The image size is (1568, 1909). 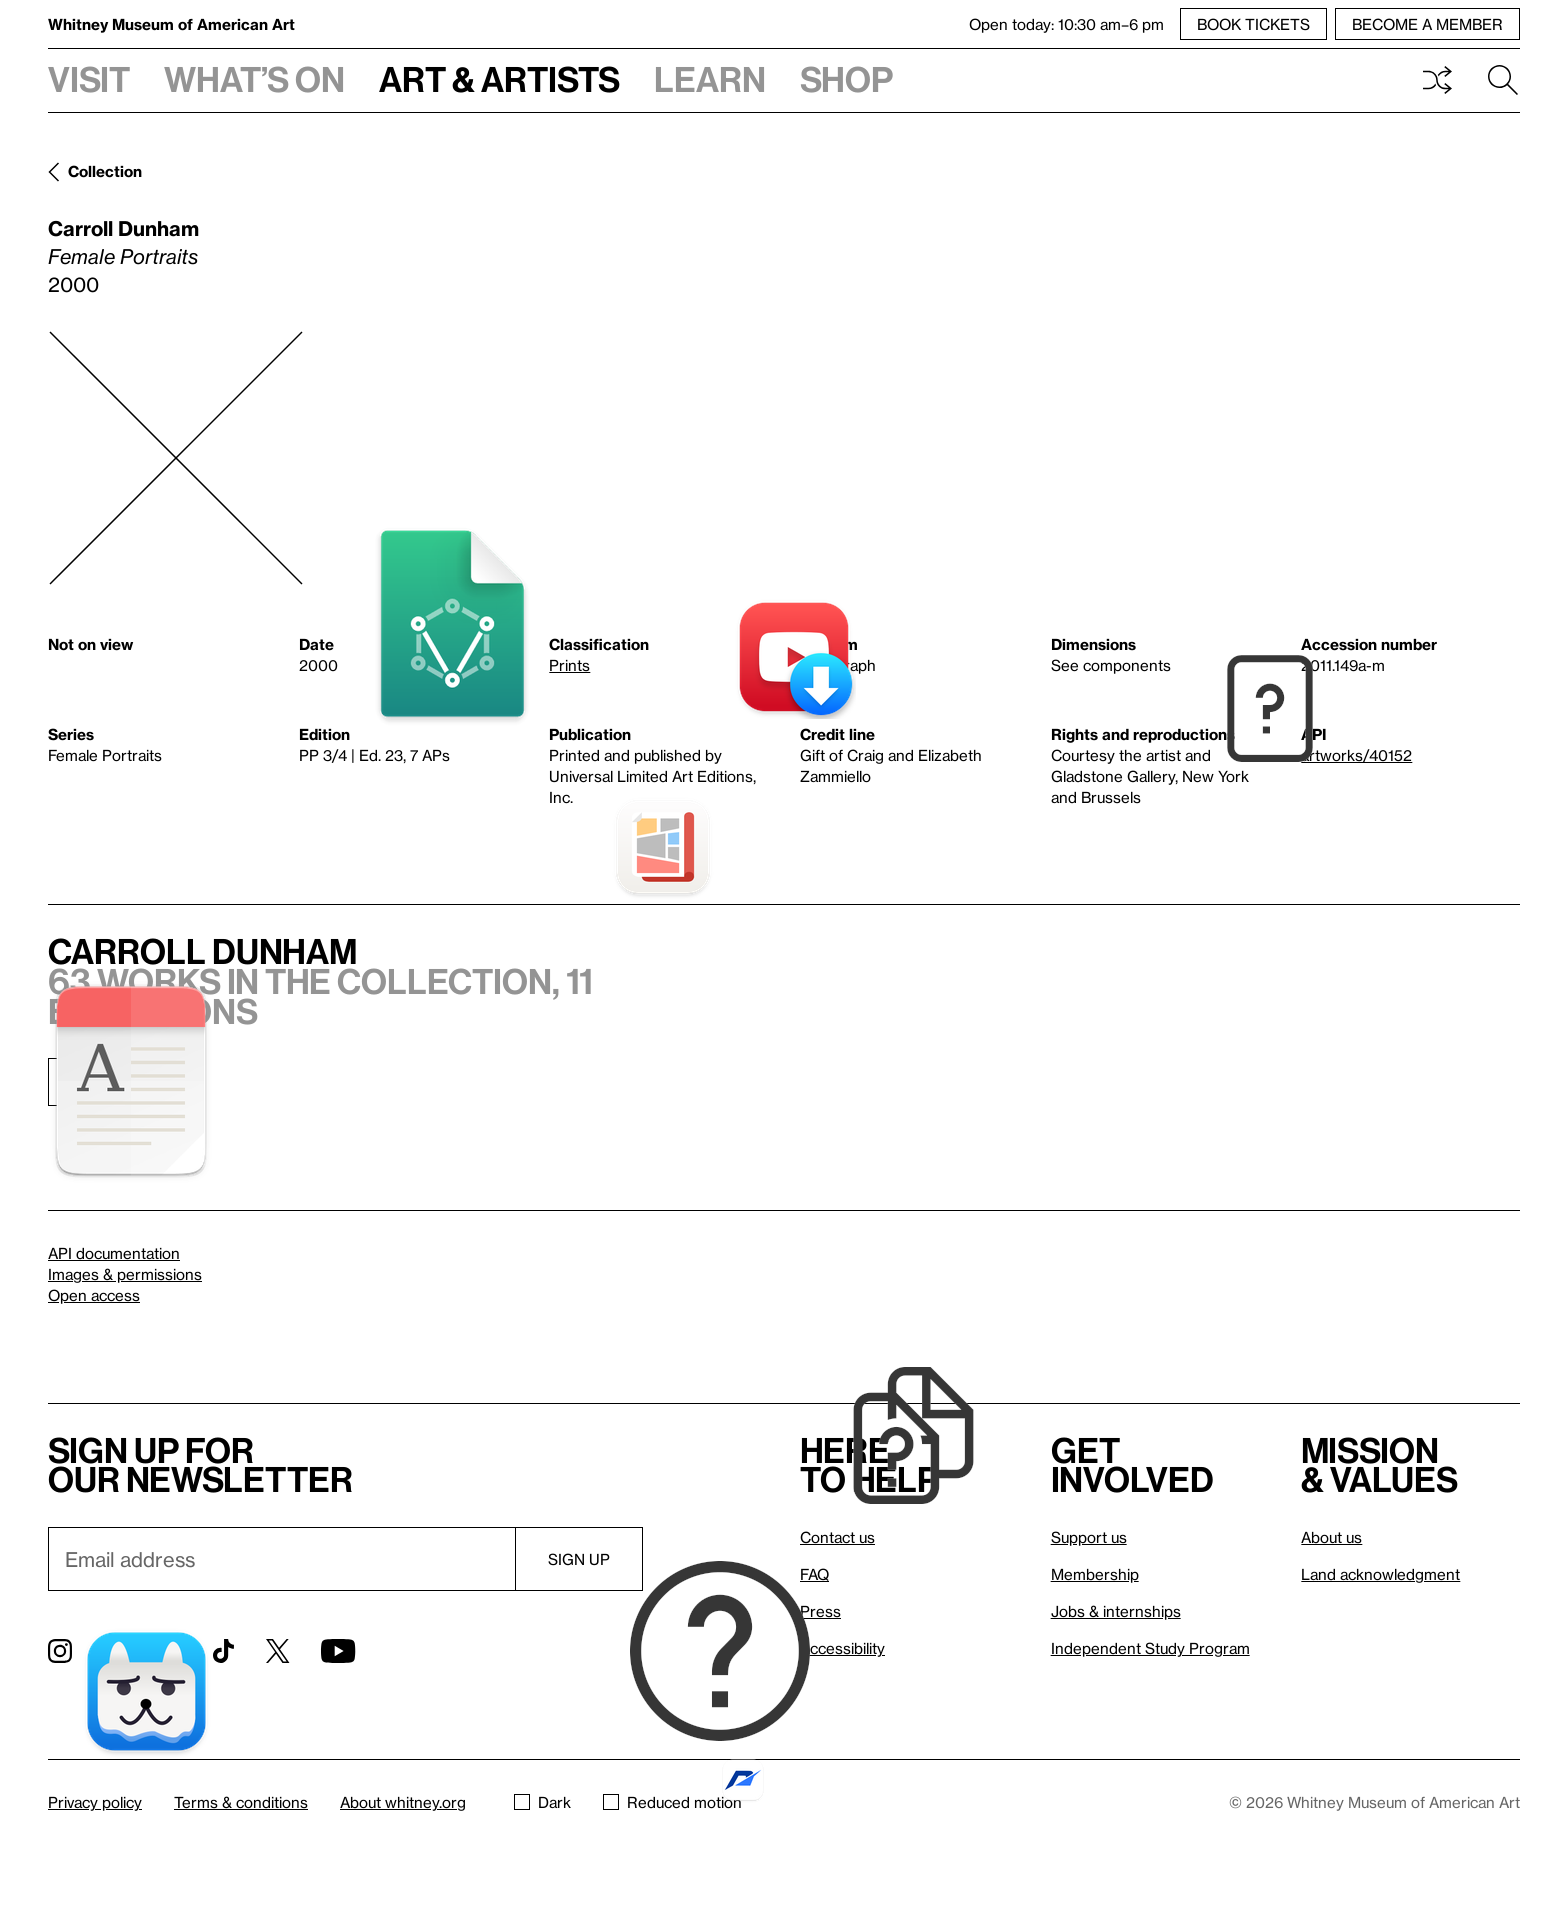 What do you see at coordinates (720, 1651) in the screenshot?
I see `access help or support documentation` at bounding box center [720, 1651].